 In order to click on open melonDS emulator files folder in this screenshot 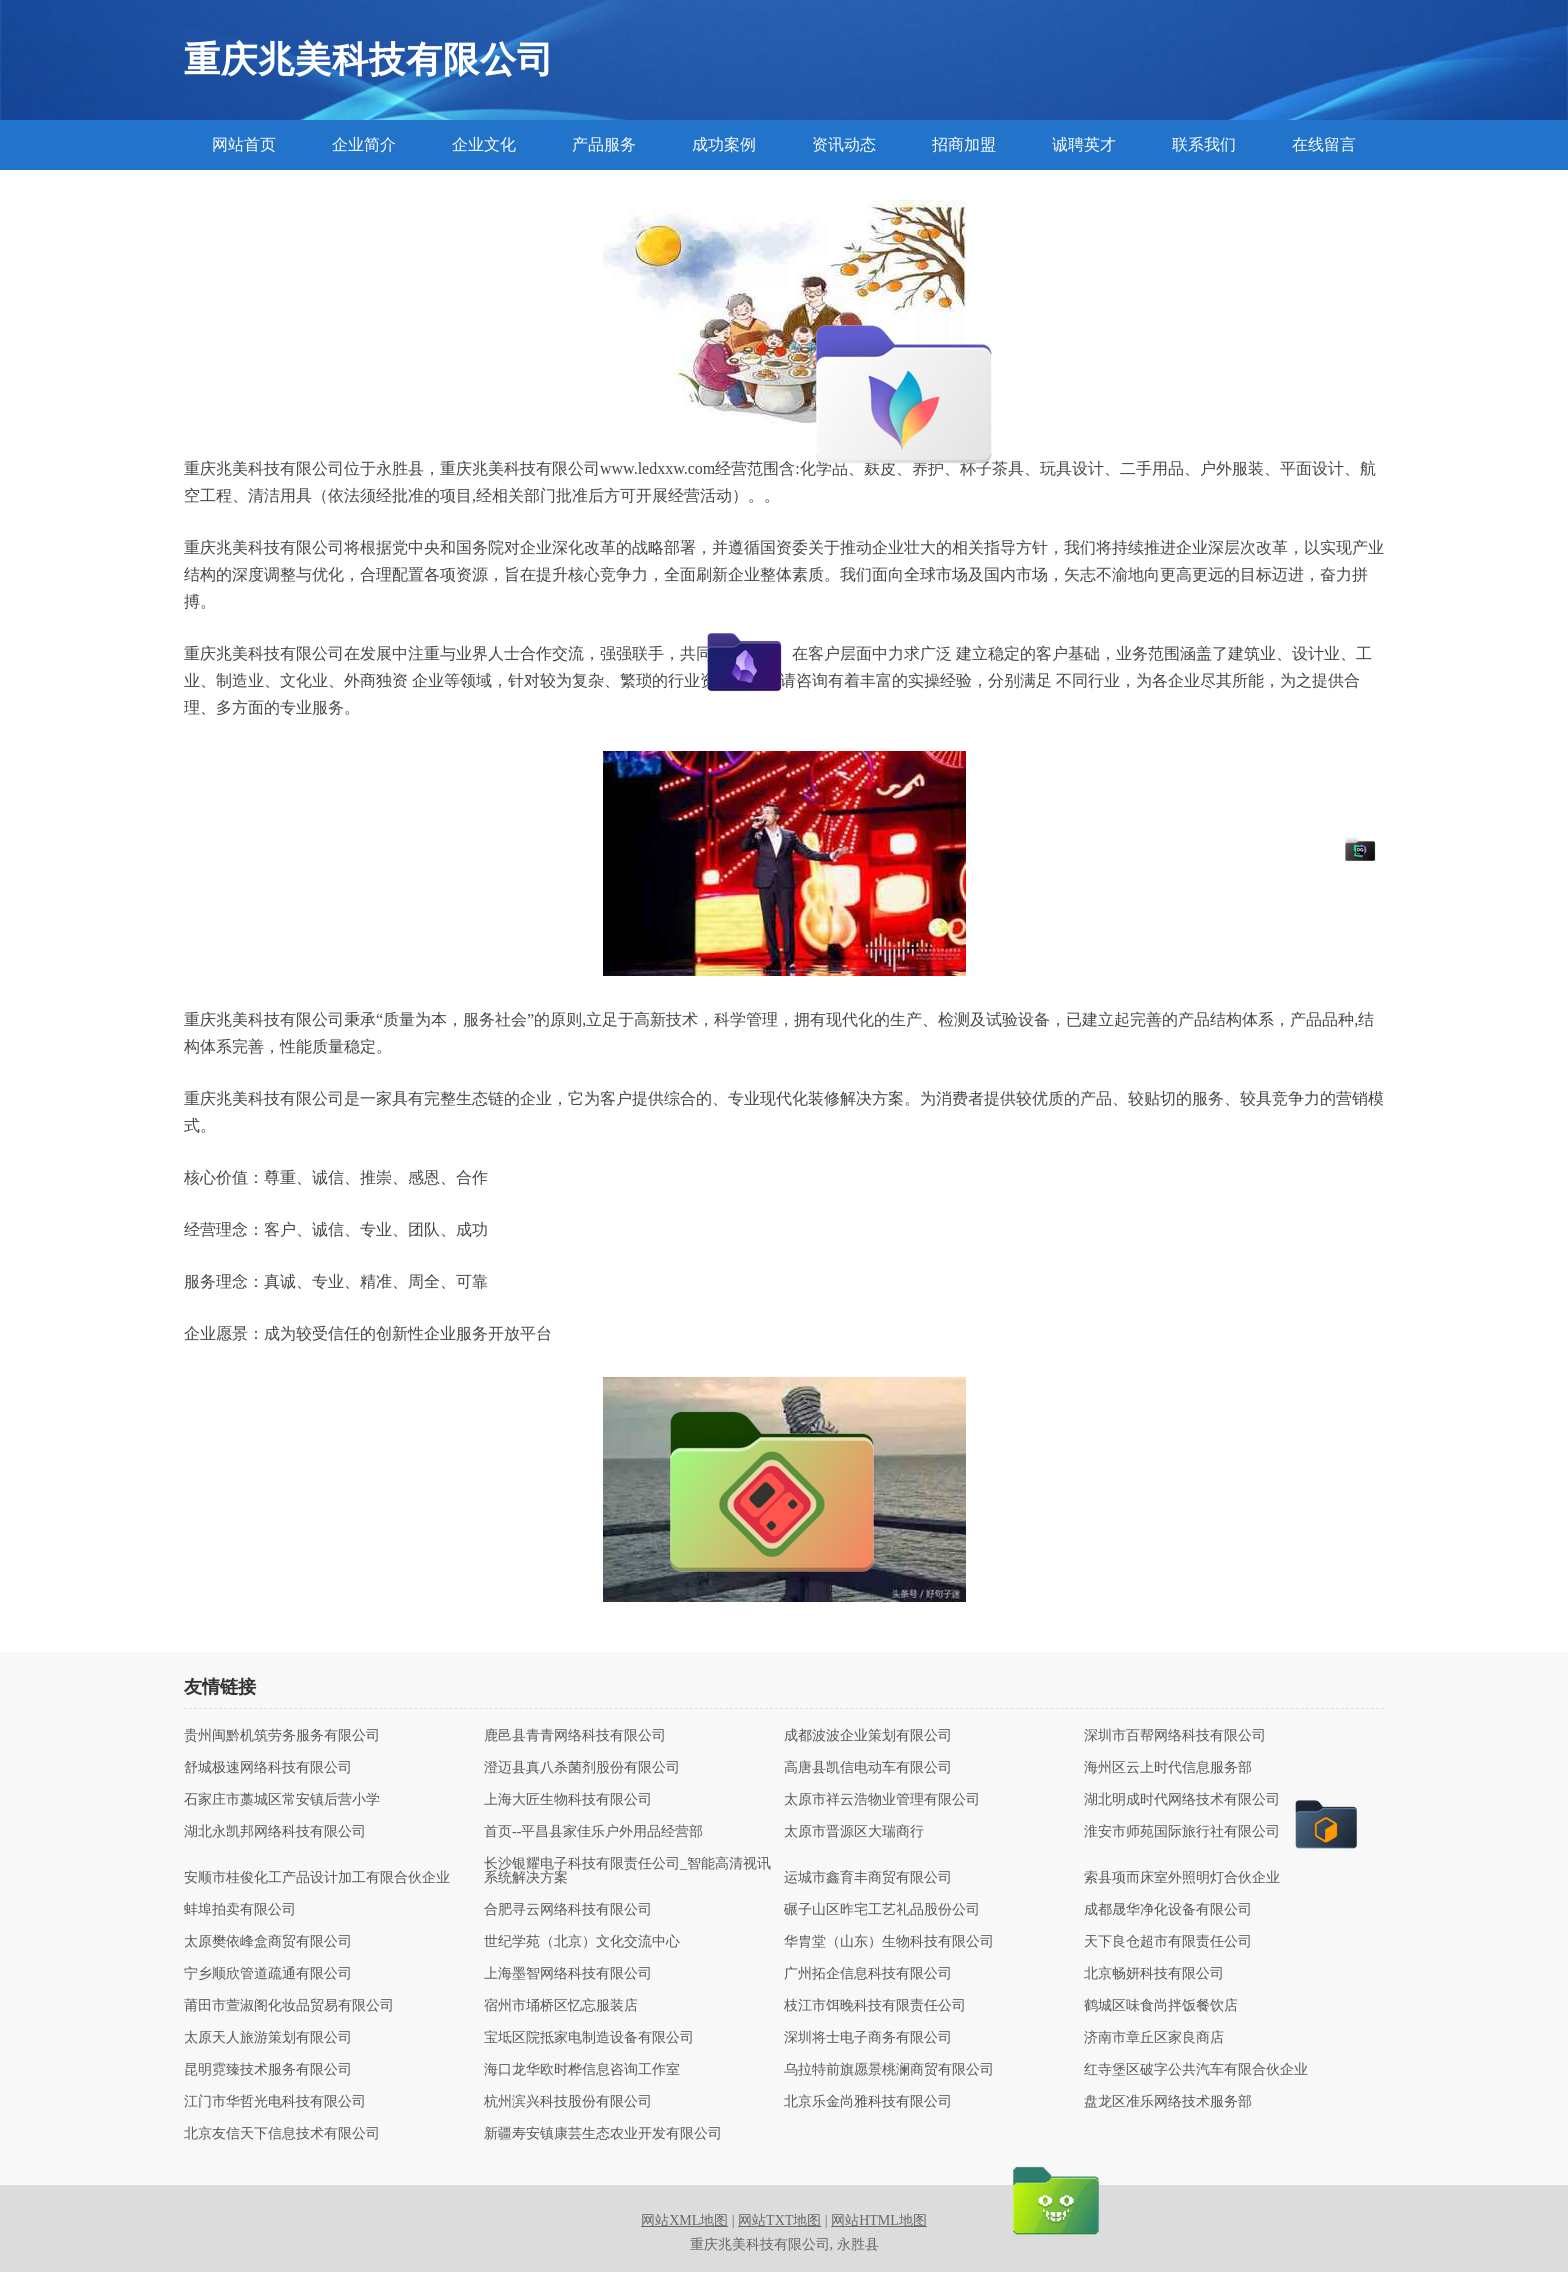, I will do `click(771, 1497)`.